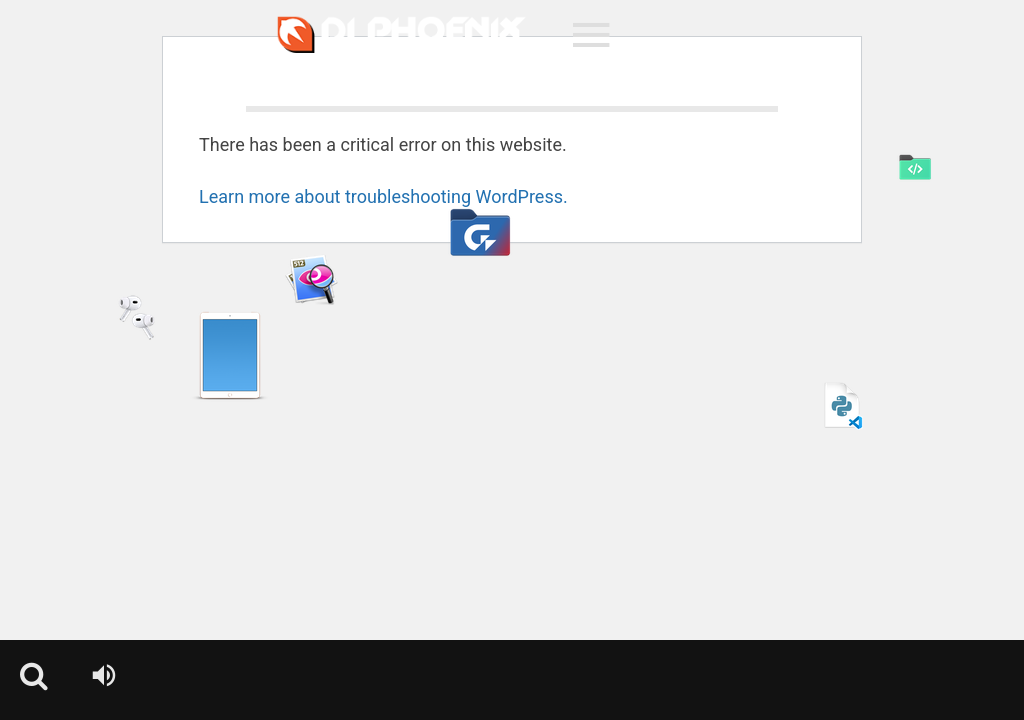 Image resolution: width=1024 pixels, height=720 pixels. I want to click on open programming projects folder, so click(915, 168).